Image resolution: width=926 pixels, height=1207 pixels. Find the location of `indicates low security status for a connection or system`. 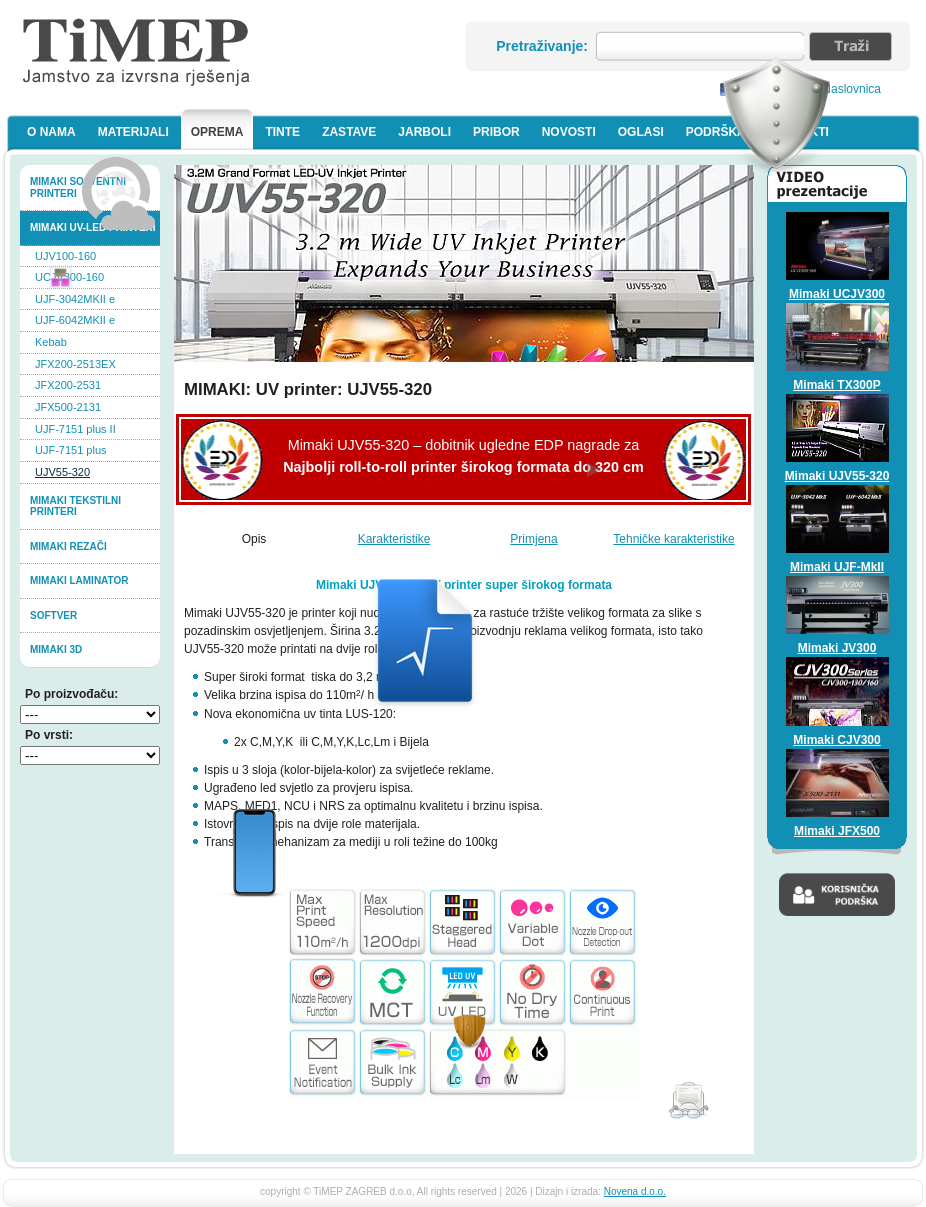

indicates low security status for a connection or system is located at coordinates (469, 1030).